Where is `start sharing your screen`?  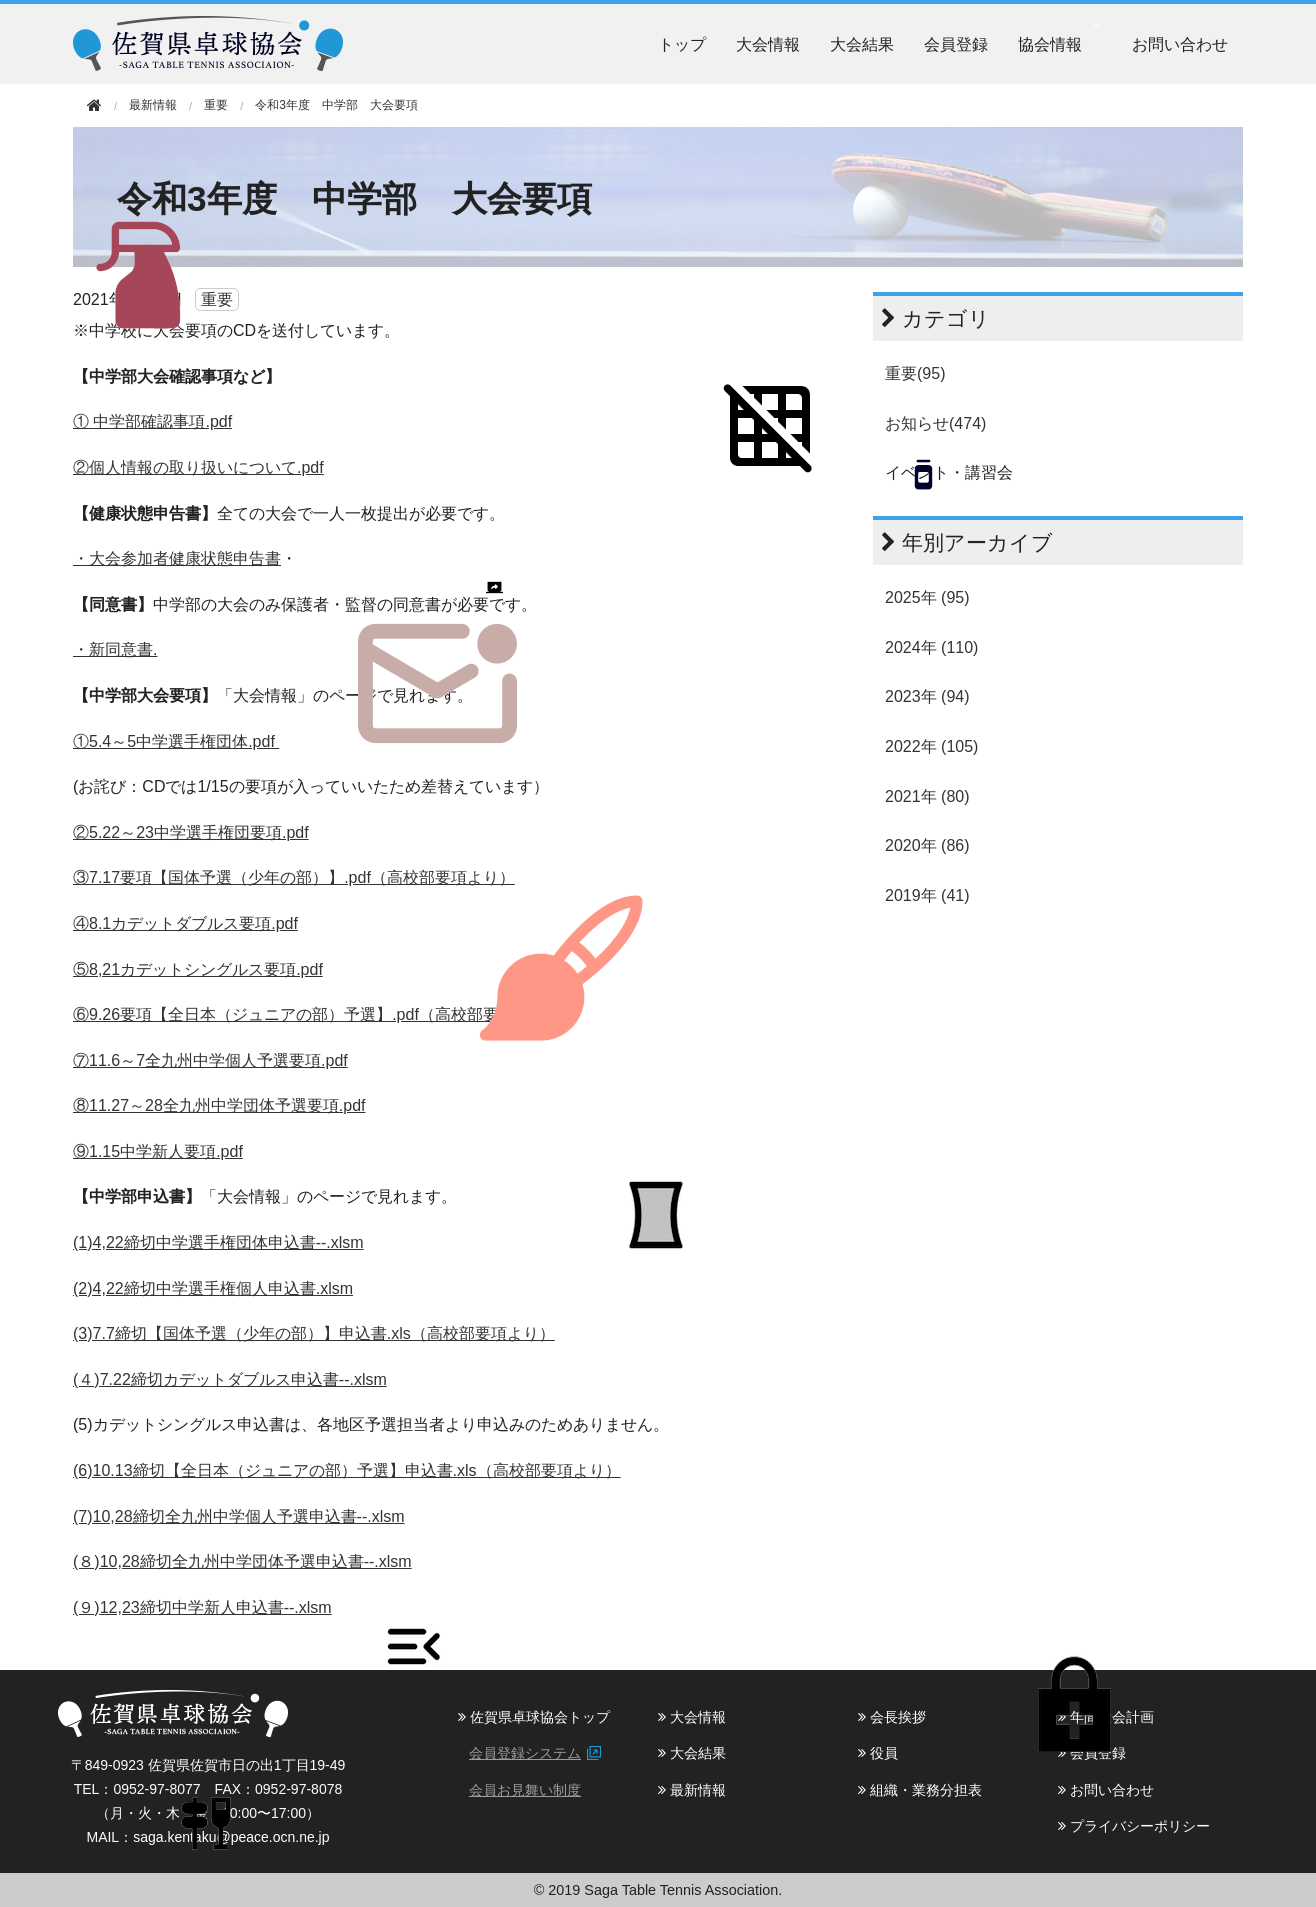 start sharing your screen is located at coordinates (494, 587).